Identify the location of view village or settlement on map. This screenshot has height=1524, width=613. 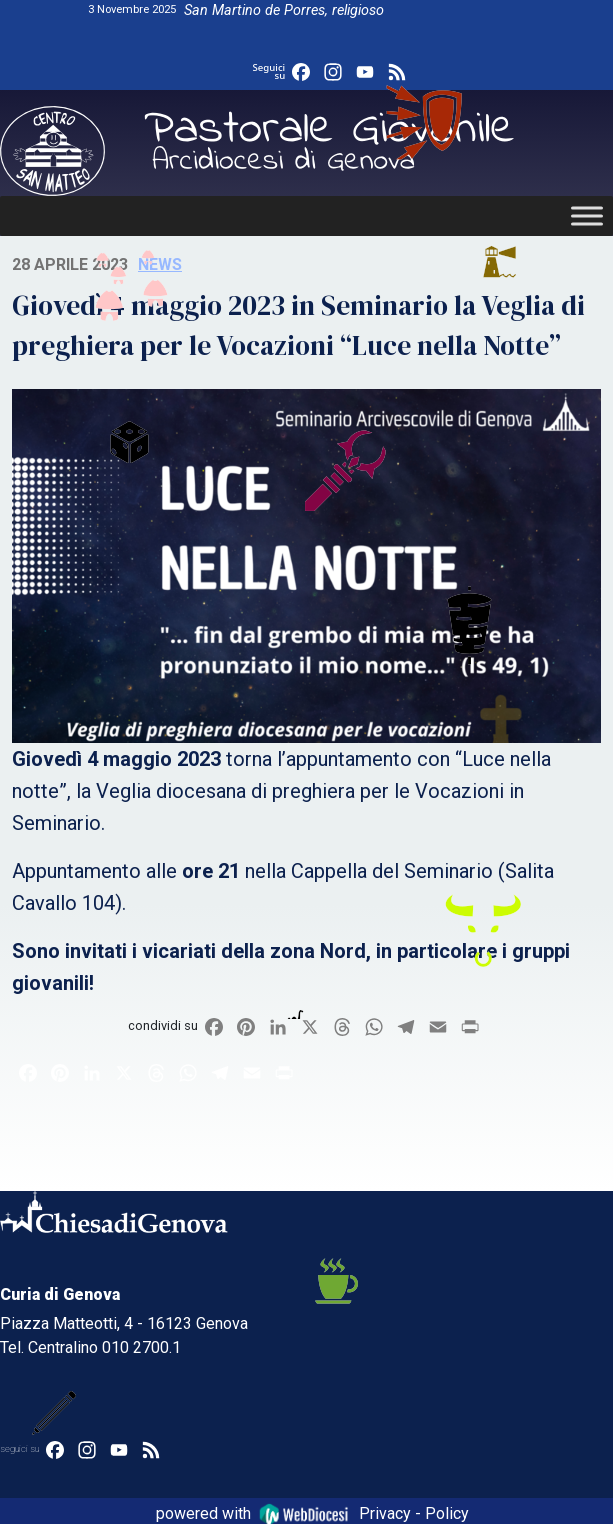
(131, 285).